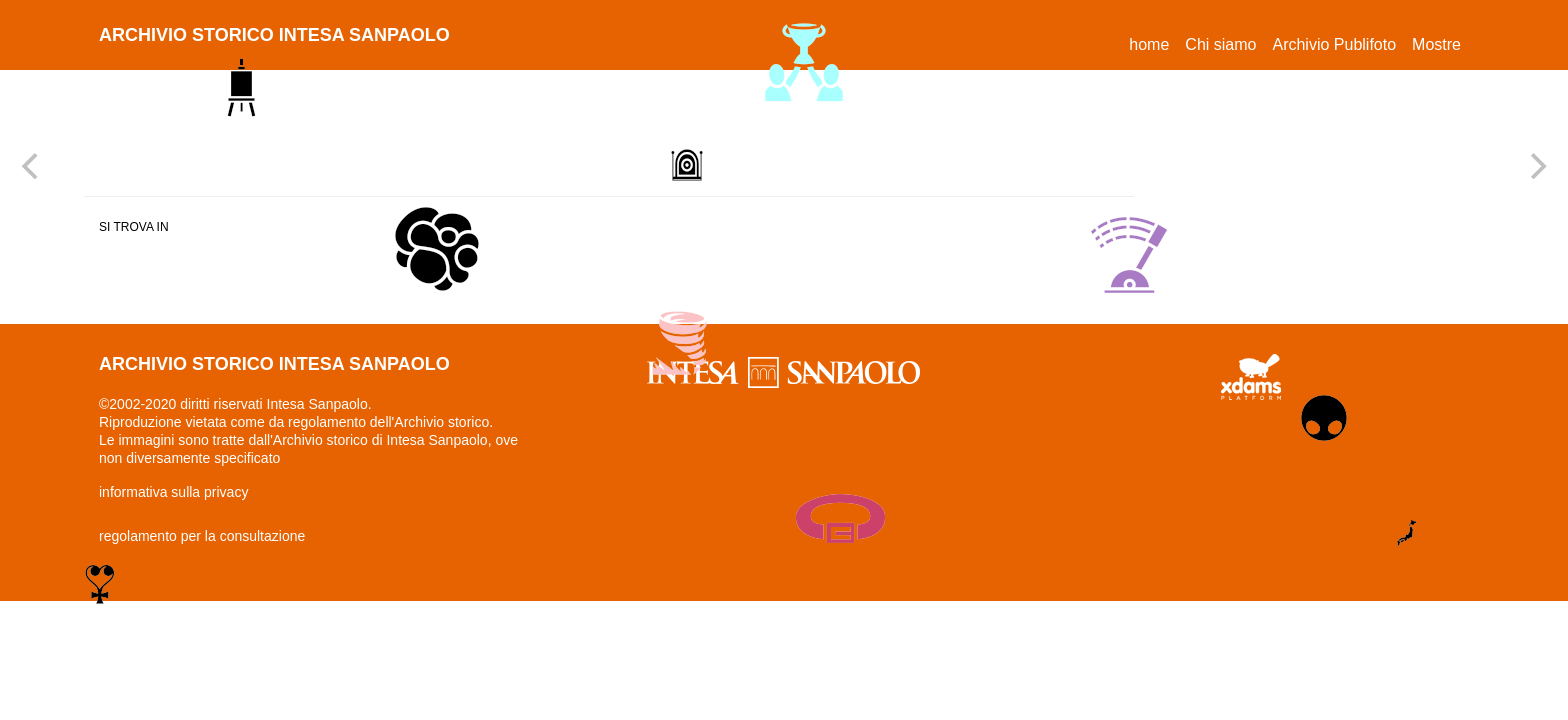  What do you see at coordinates (100, 584) in the screenshot?
I see `select a holy or religious faction in a game` at bounding box center [100, 584].